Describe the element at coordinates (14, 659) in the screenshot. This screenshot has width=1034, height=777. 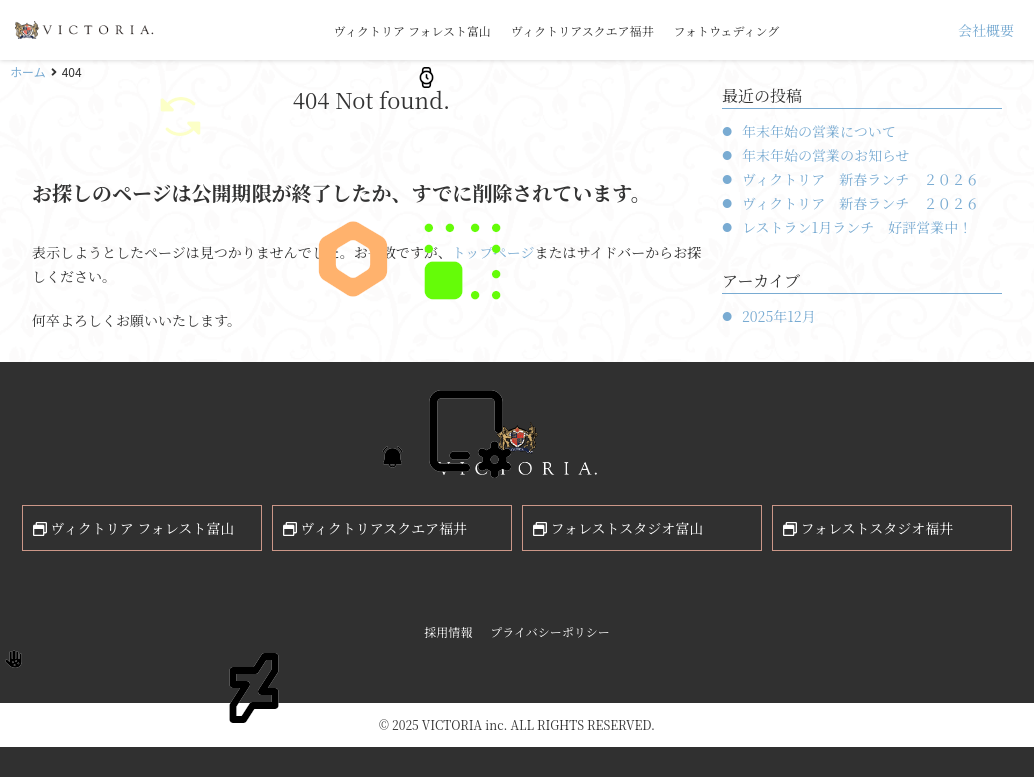
I see `indicates allergy information or warnings` at that location.